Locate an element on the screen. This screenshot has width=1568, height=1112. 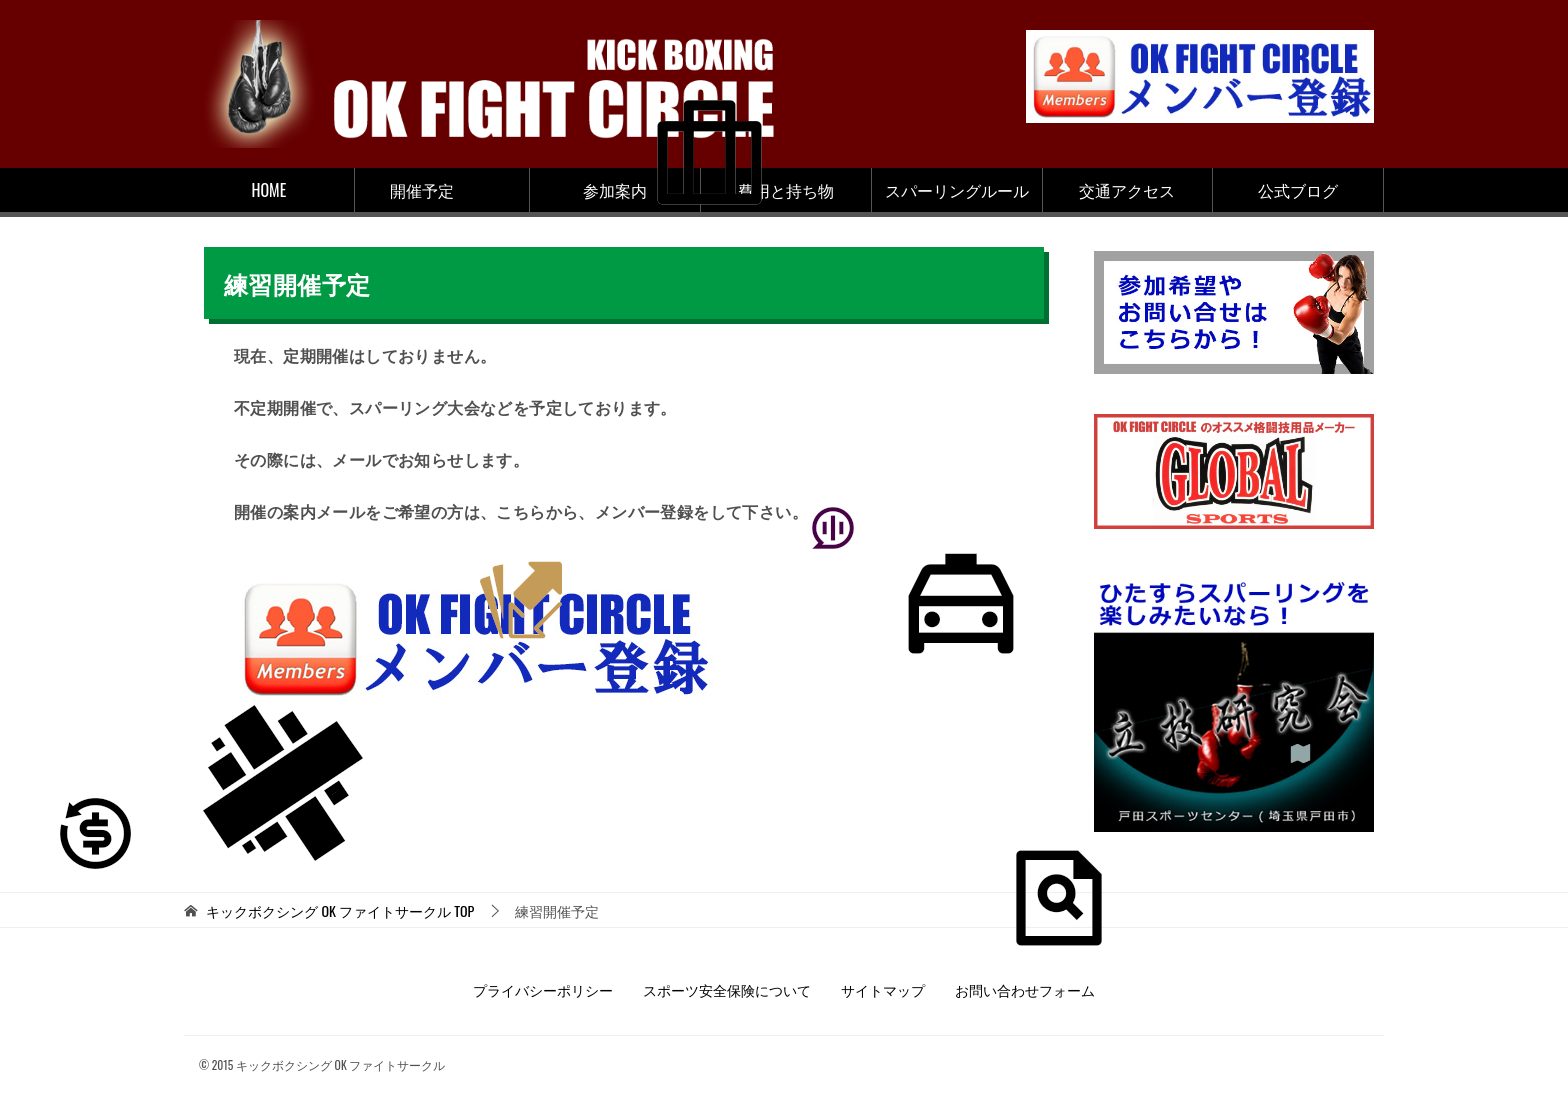
request a taxi or cab ride is located at coordinates (961, 601).